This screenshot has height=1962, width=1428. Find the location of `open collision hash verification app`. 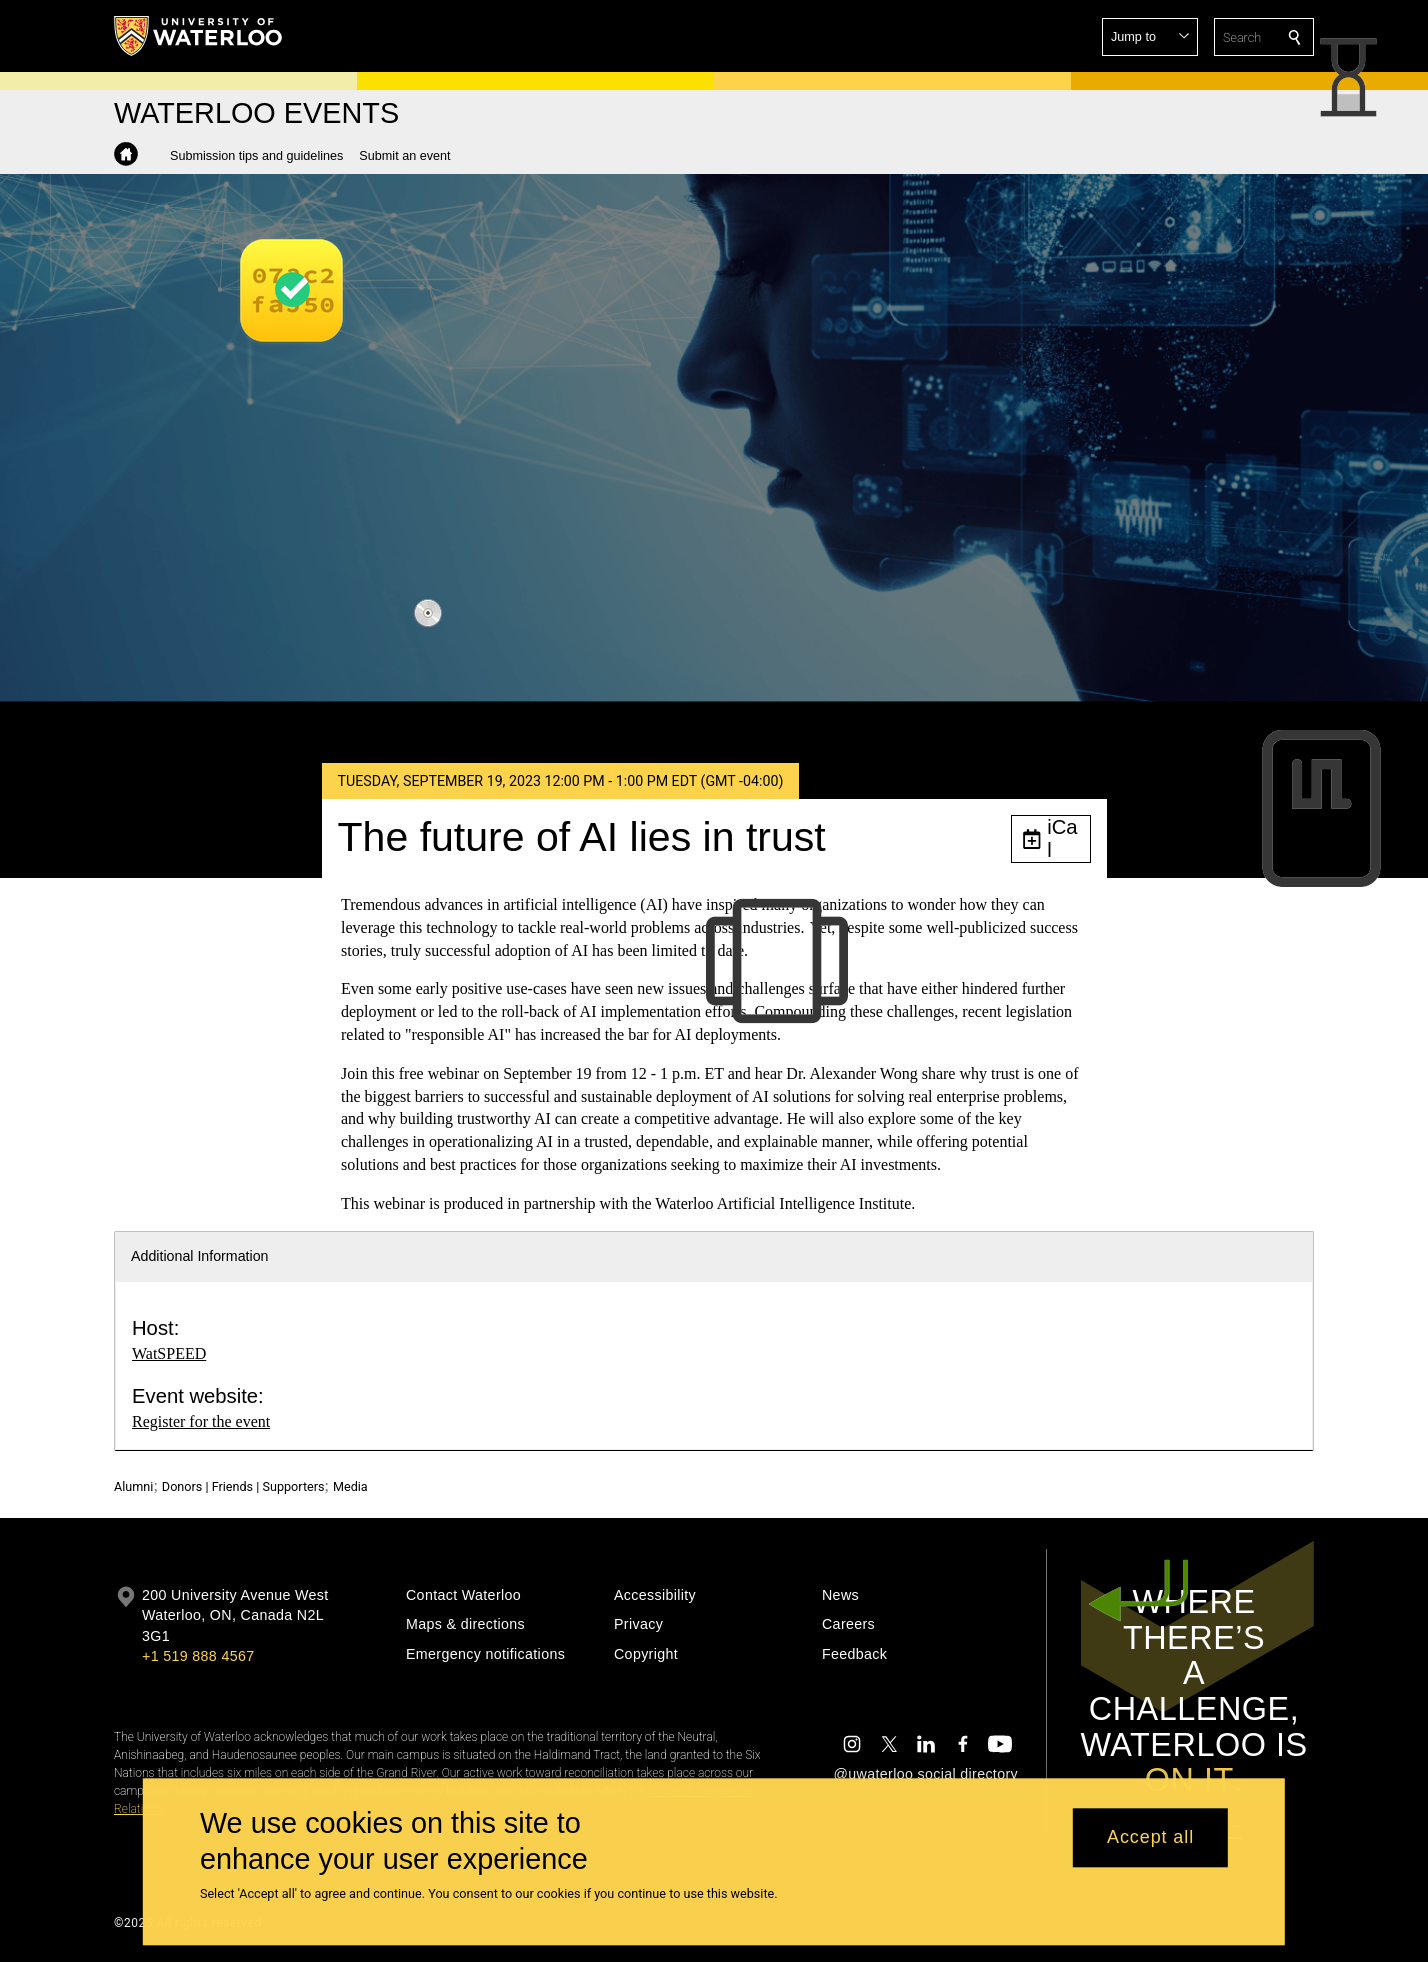

open collision hash verification app is located at coordinates (291, 290).